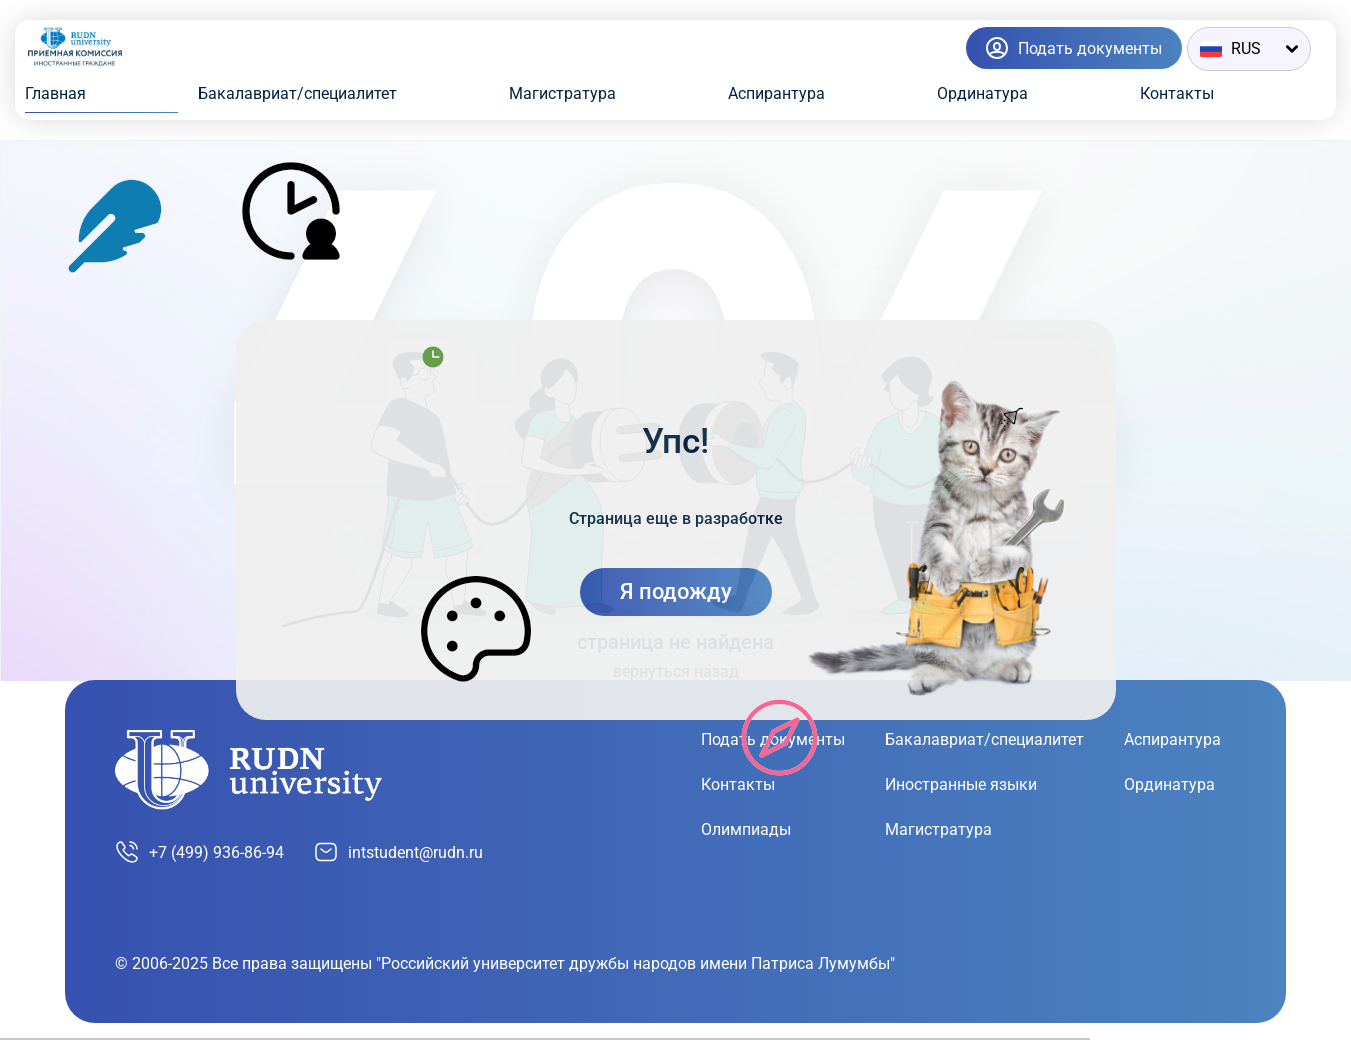 The width and height of the screenshot is (1351, 1040). I want to click on compose a new message or post, so click(114, 227).